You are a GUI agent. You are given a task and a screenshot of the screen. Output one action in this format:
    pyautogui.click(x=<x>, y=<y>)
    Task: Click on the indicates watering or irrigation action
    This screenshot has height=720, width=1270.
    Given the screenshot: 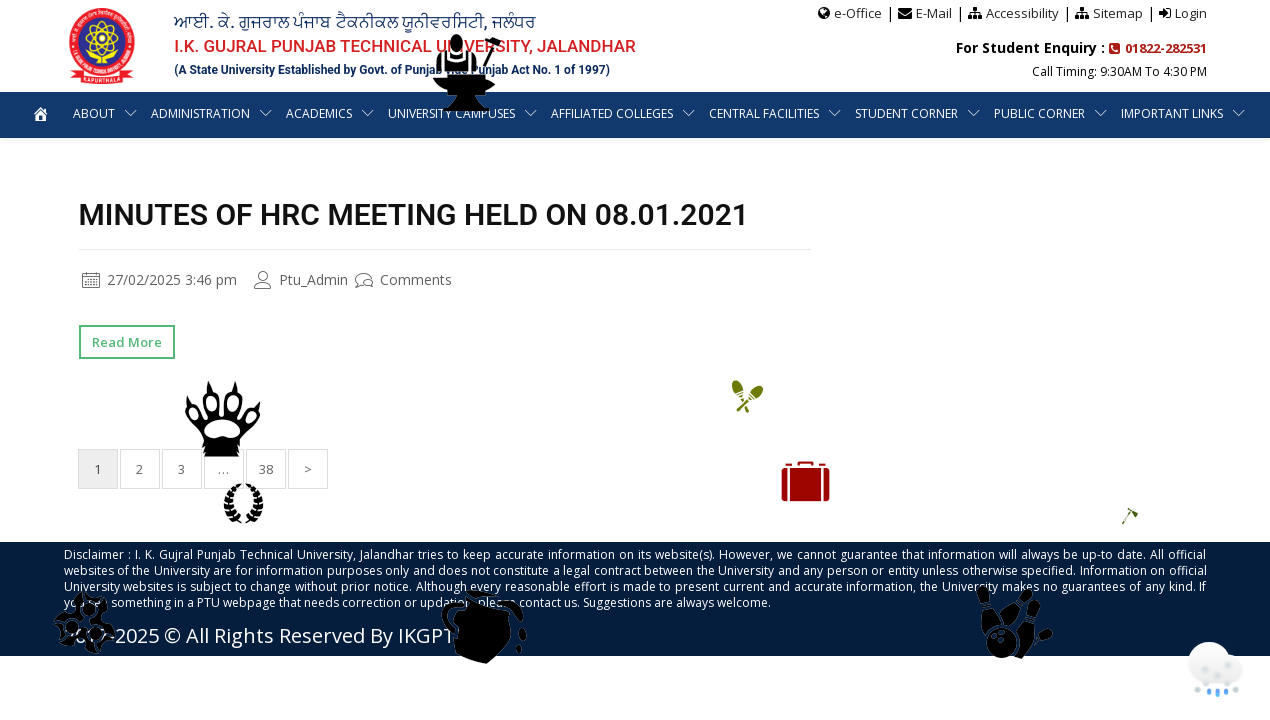 What is the action you would take?
    pyautogui.click(x=484, y=627)
    